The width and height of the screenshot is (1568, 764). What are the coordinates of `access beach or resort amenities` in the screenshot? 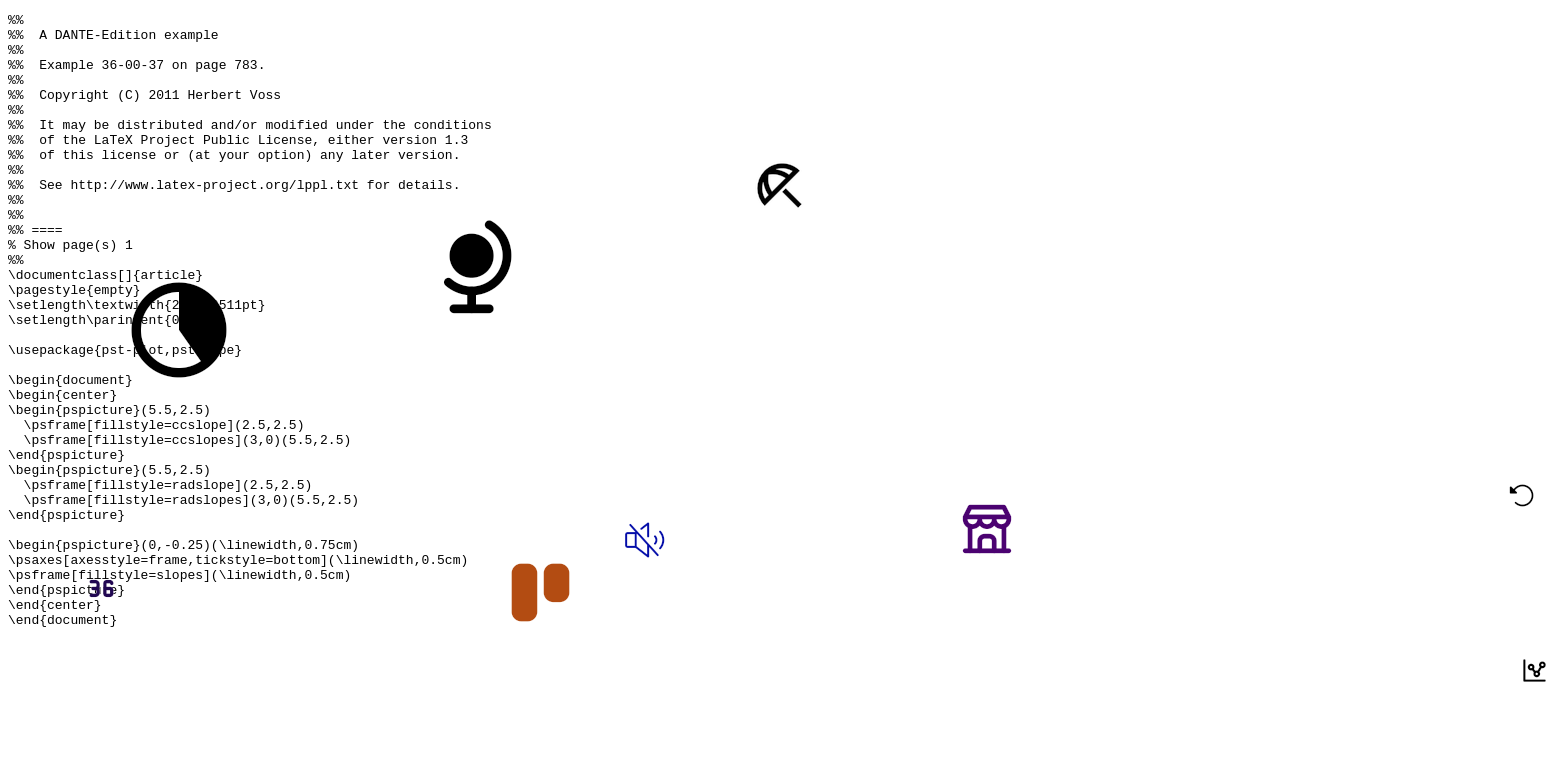 It's located at (779, 185).